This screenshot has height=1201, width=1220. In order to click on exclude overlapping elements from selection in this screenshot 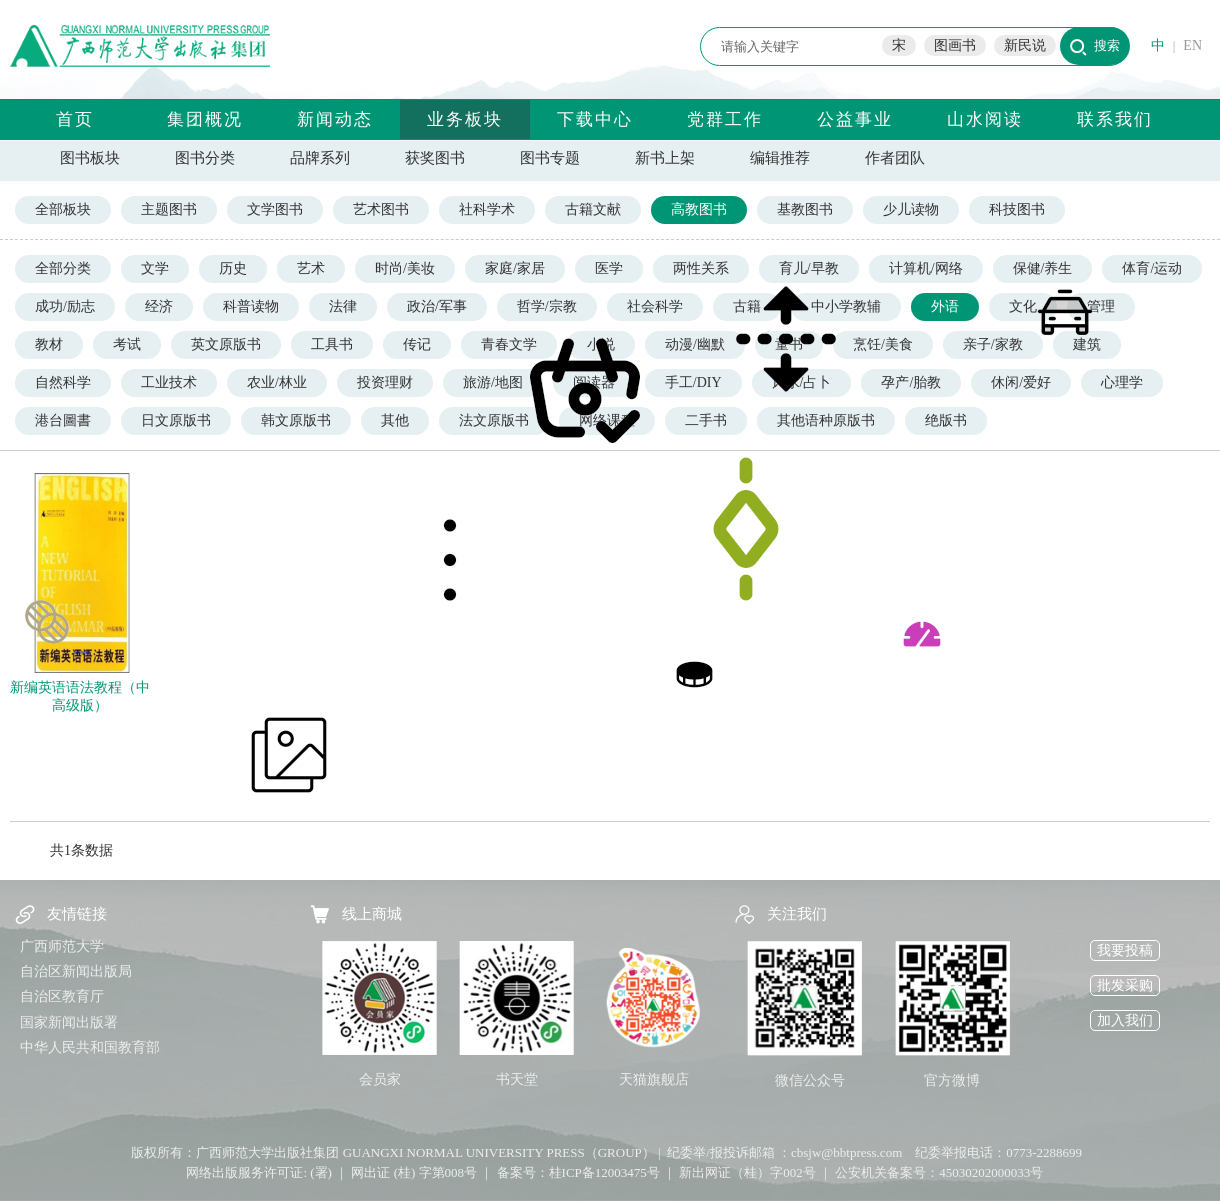, I will do `click(47, 622)`.